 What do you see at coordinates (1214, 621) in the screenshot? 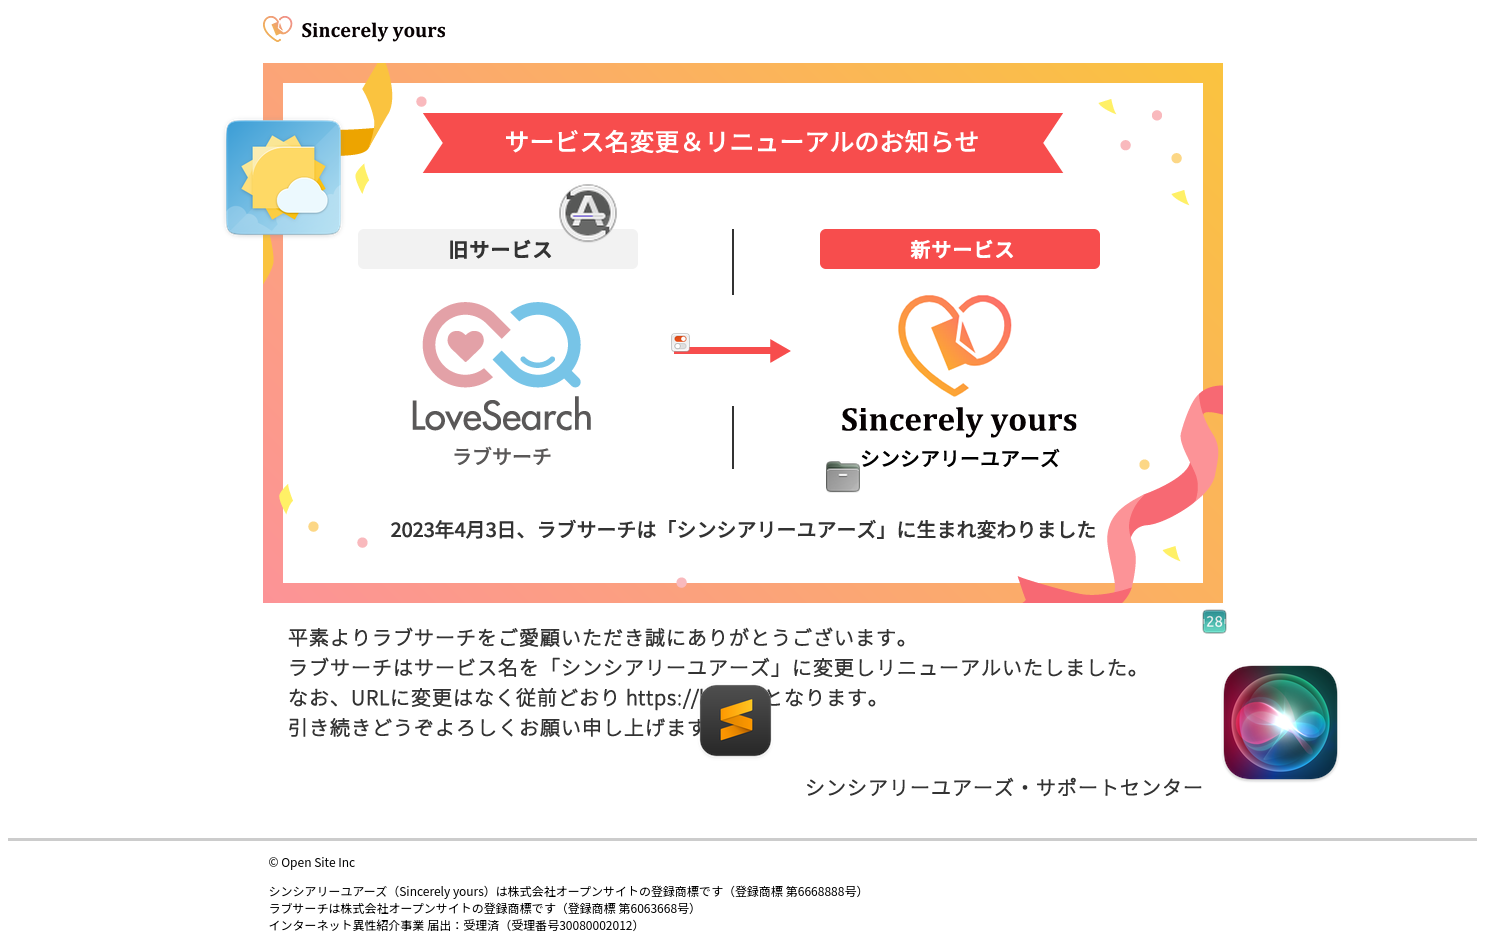
I see `open gnome calendar app` at bounding box center [1214, 621].